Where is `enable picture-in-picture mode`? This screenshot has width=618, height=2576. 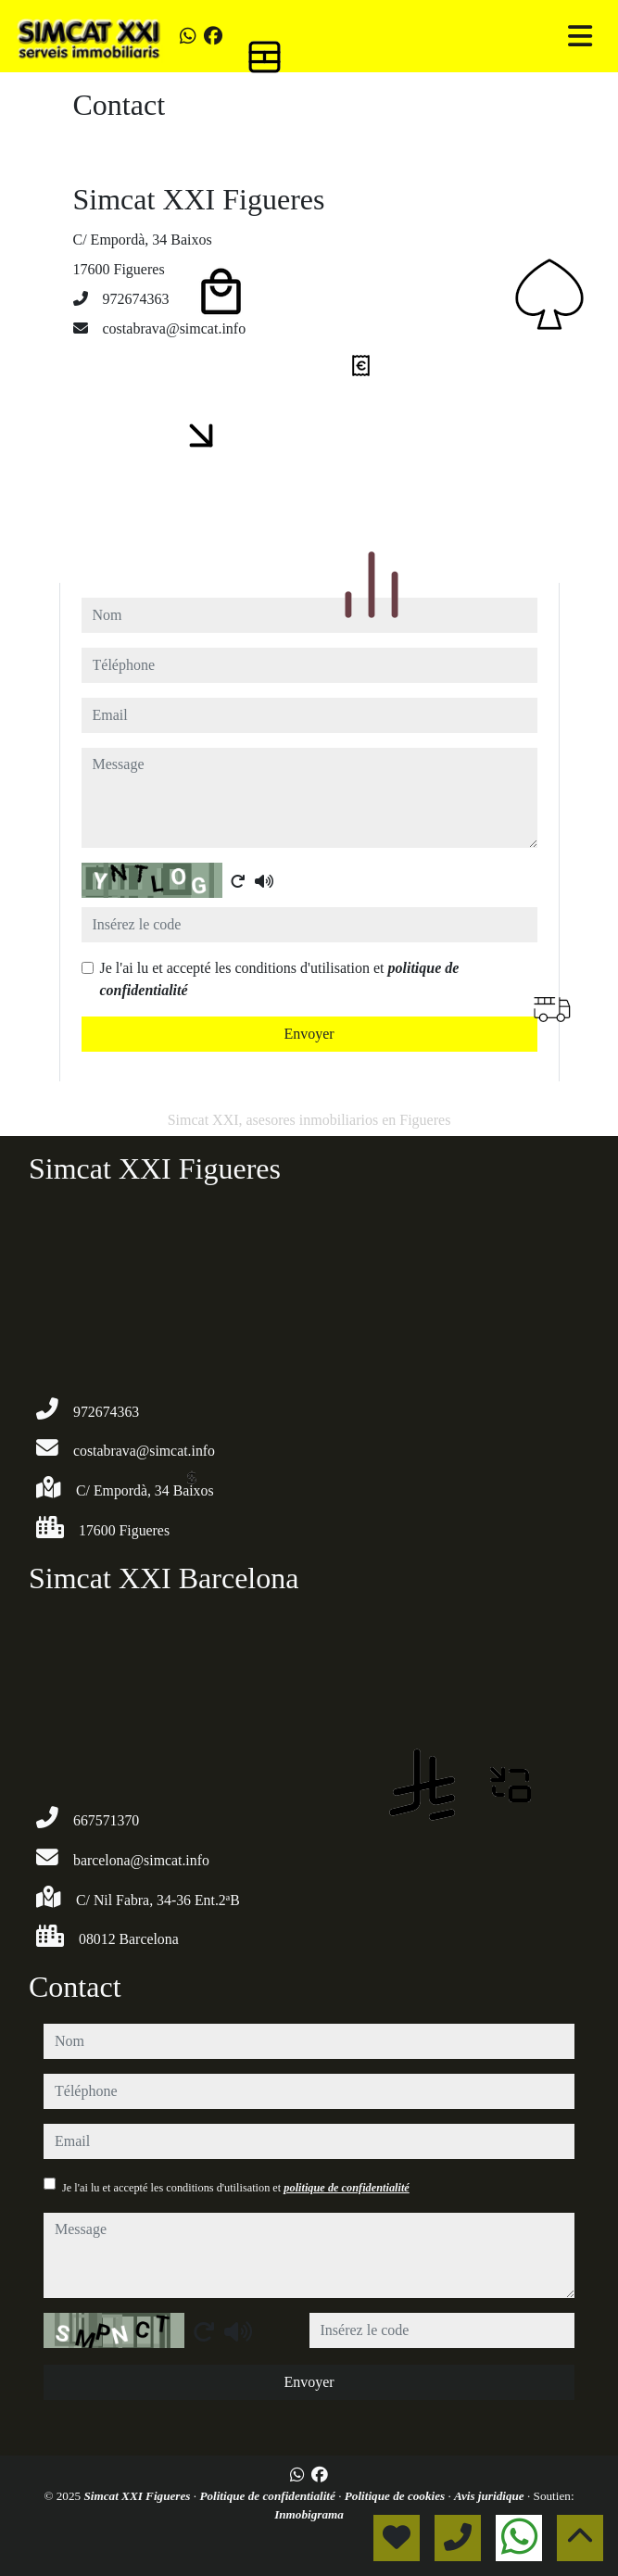
enable picture-in-picture mode is located at coordinates (511, 1784).